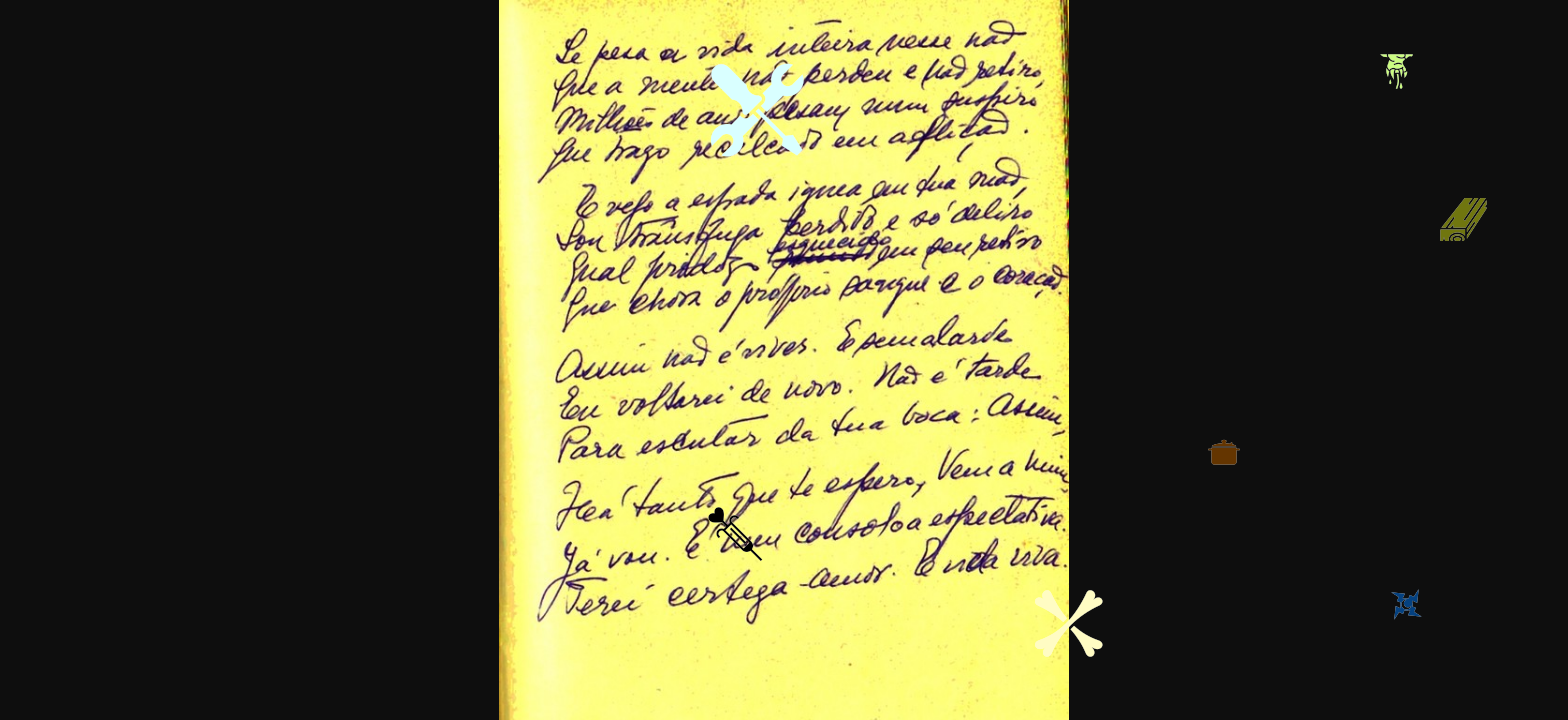 This screenshot has height=720, width=1568. What do you see at coordinates (757, 110) in the screenshot?
I see `access settings or configuration options` at bounding box center [757, 110].